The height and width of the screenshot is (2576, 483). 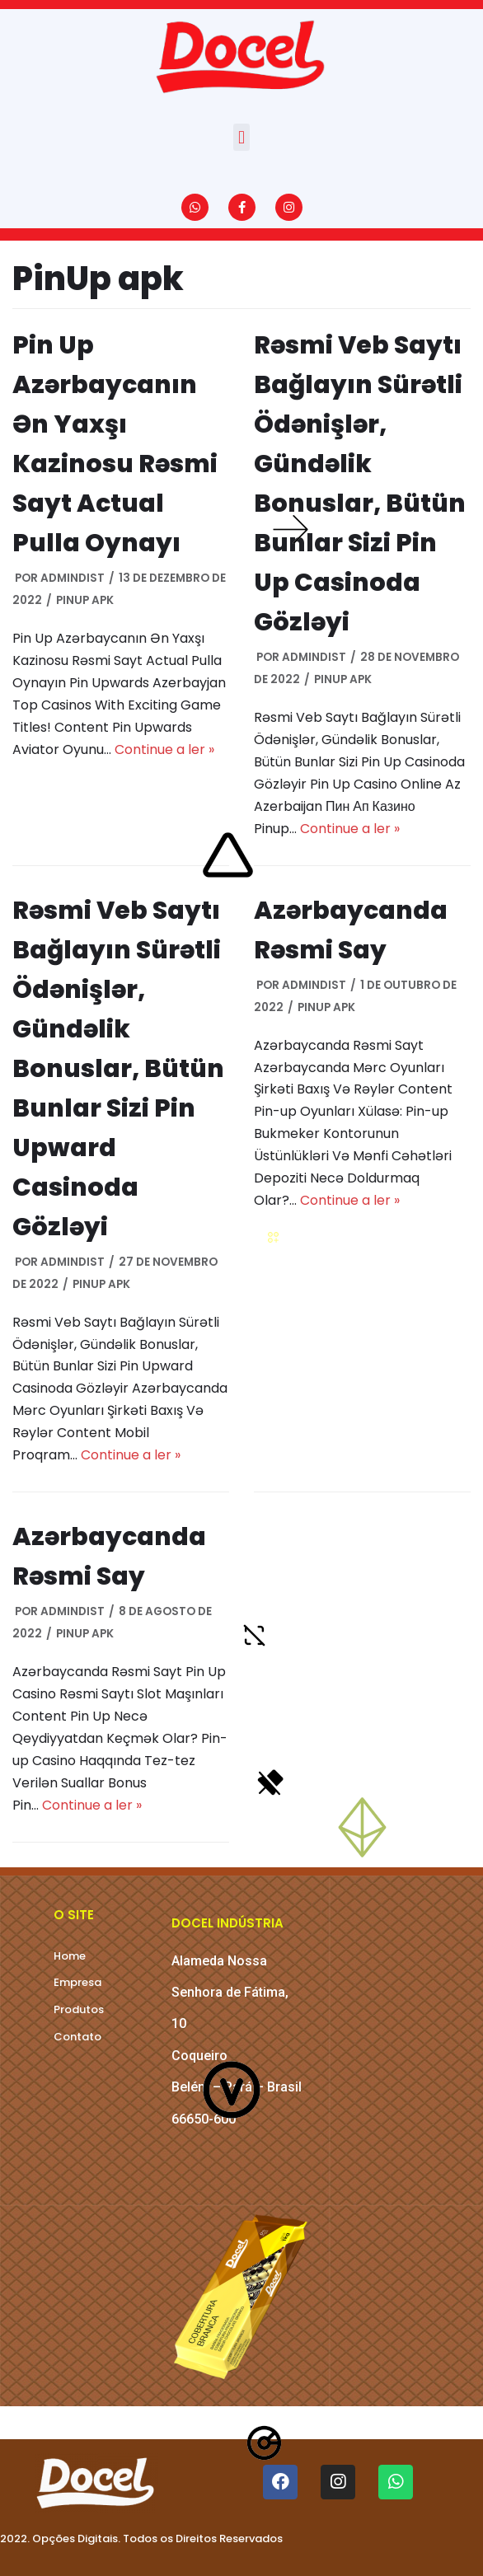 I want to click on add a new item to a collection, so click(x=273, y=1237).